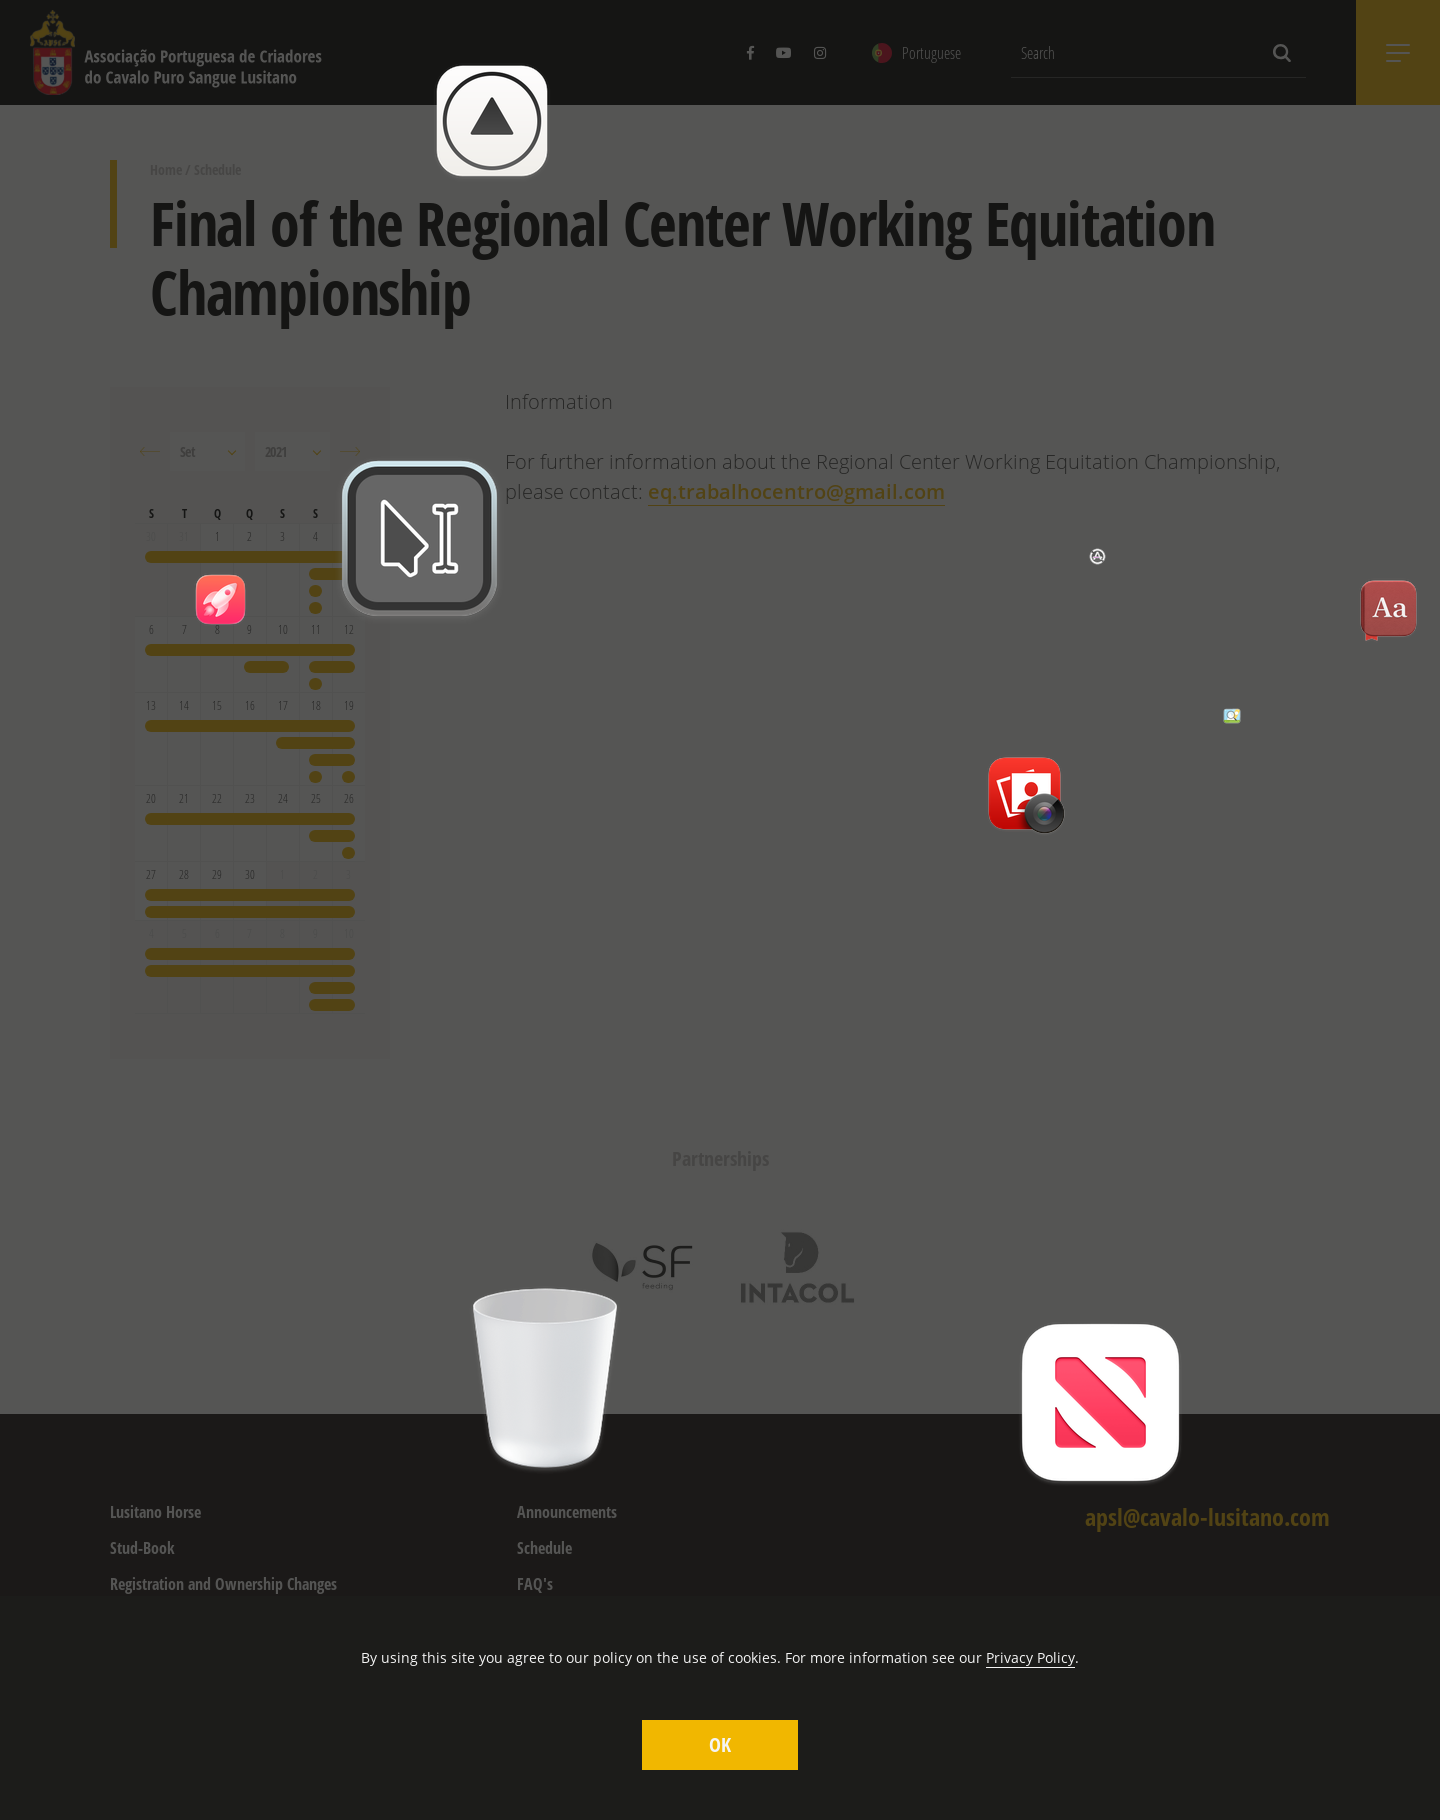  I want to click on open the dictionary app, so click(1388, 608).